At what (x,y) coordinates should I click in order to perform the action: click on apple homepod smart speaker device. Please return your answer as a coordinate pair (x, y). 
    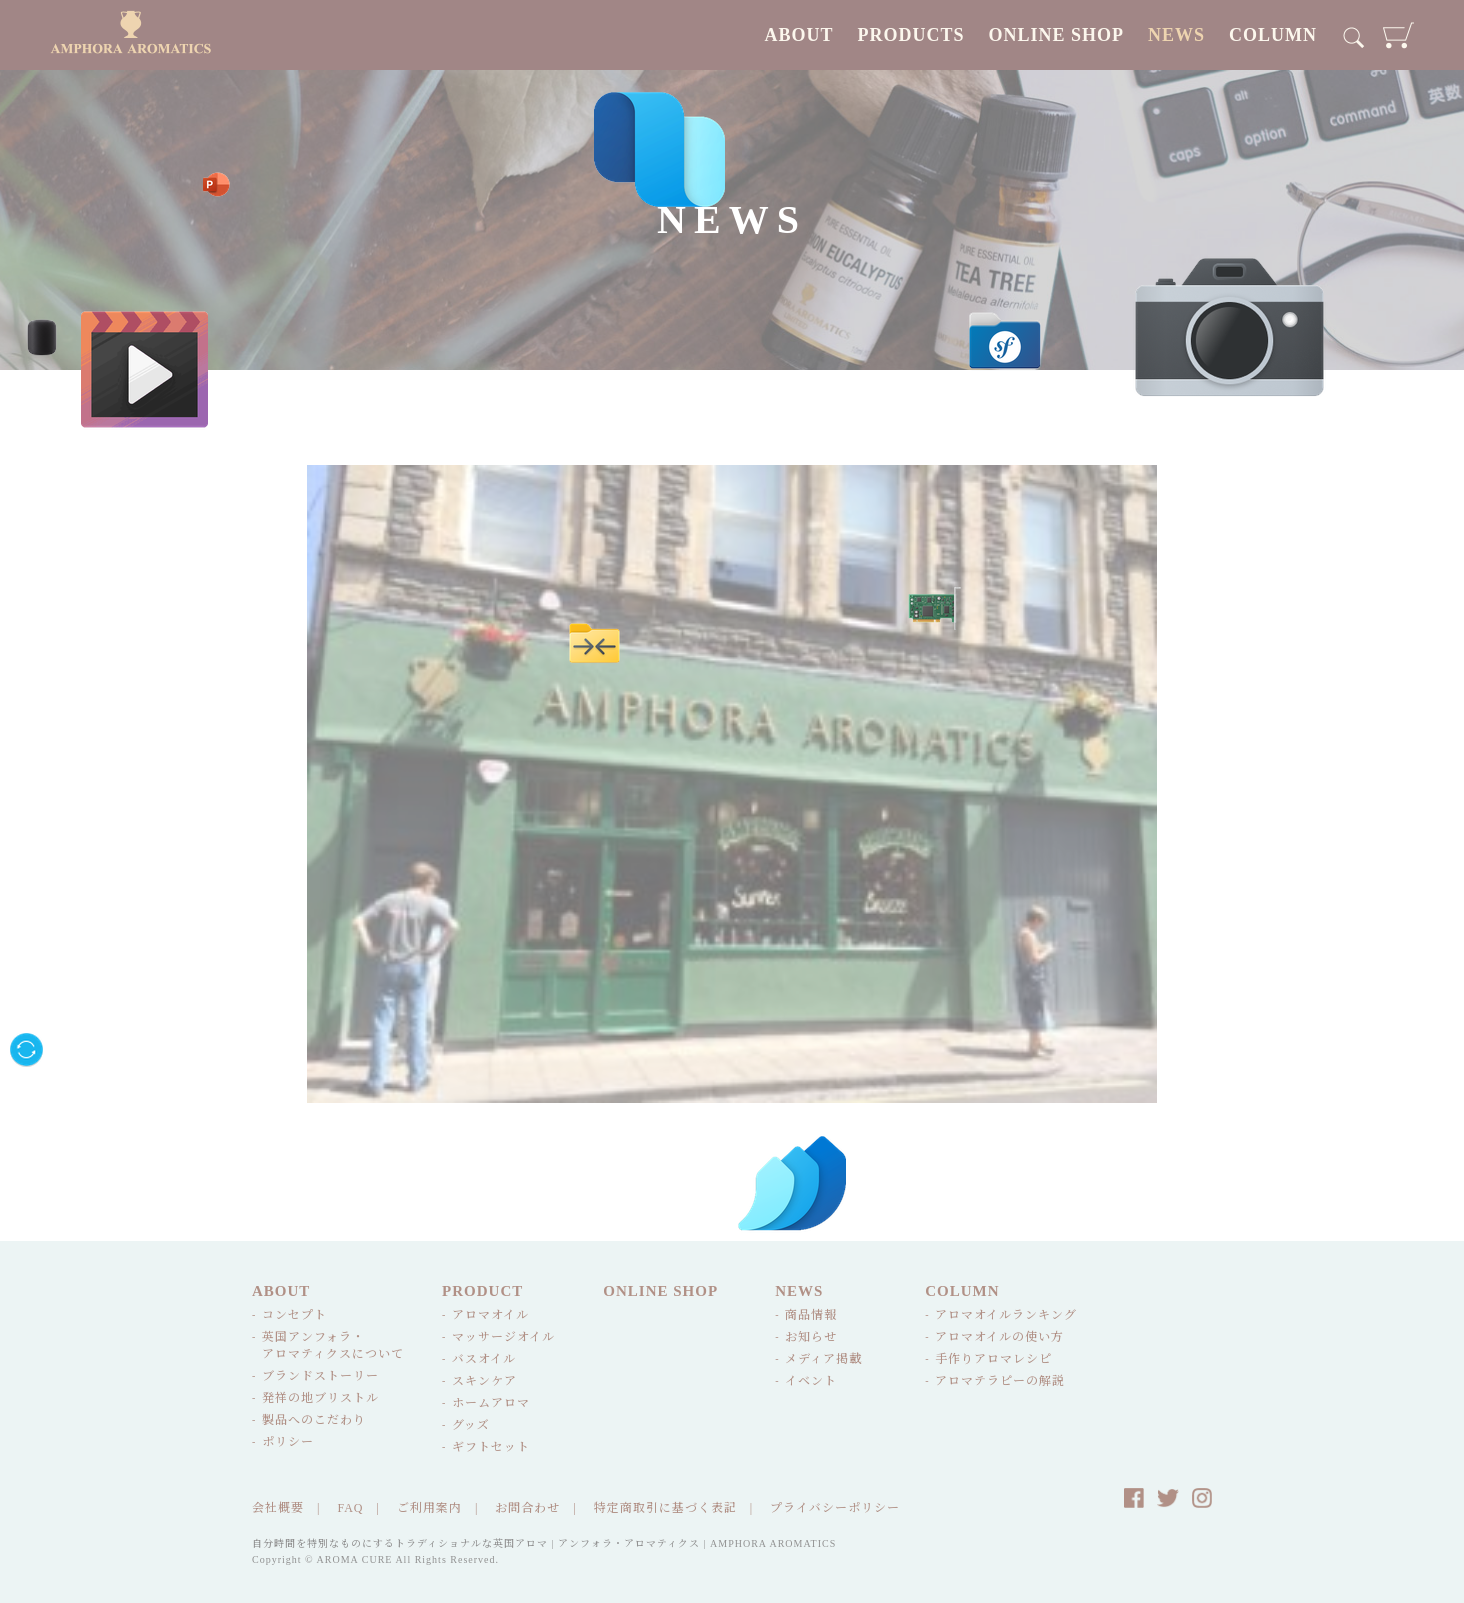
    Looking at the image, I should click on (42, 338).